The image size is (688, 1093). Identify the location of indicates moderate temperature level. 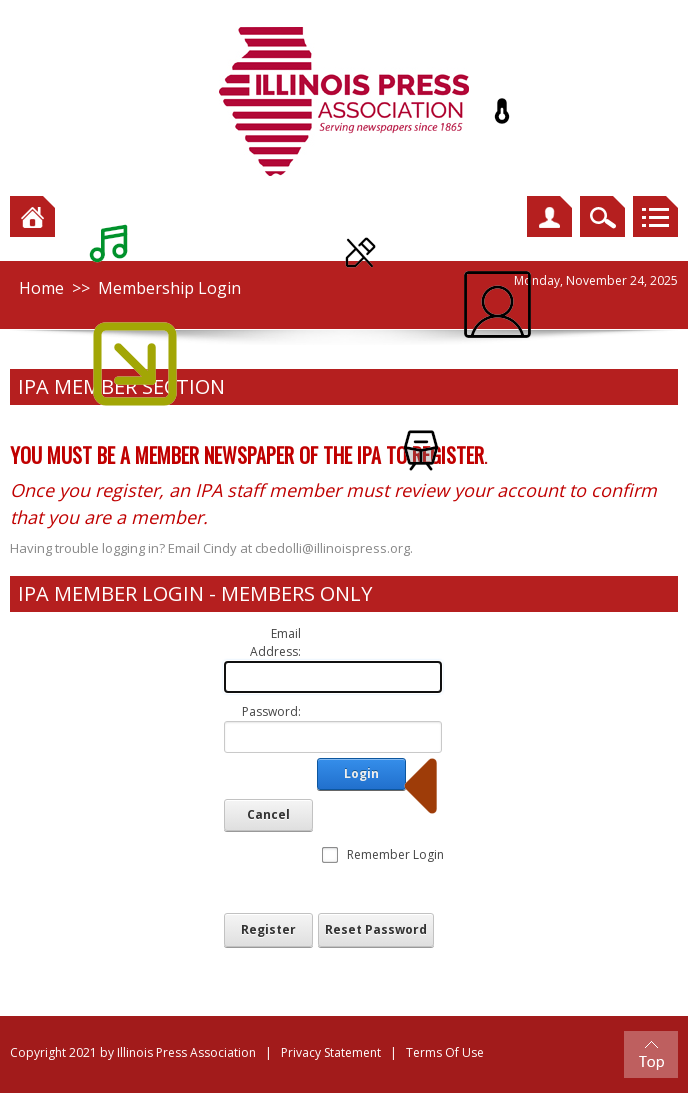
(502, 111).